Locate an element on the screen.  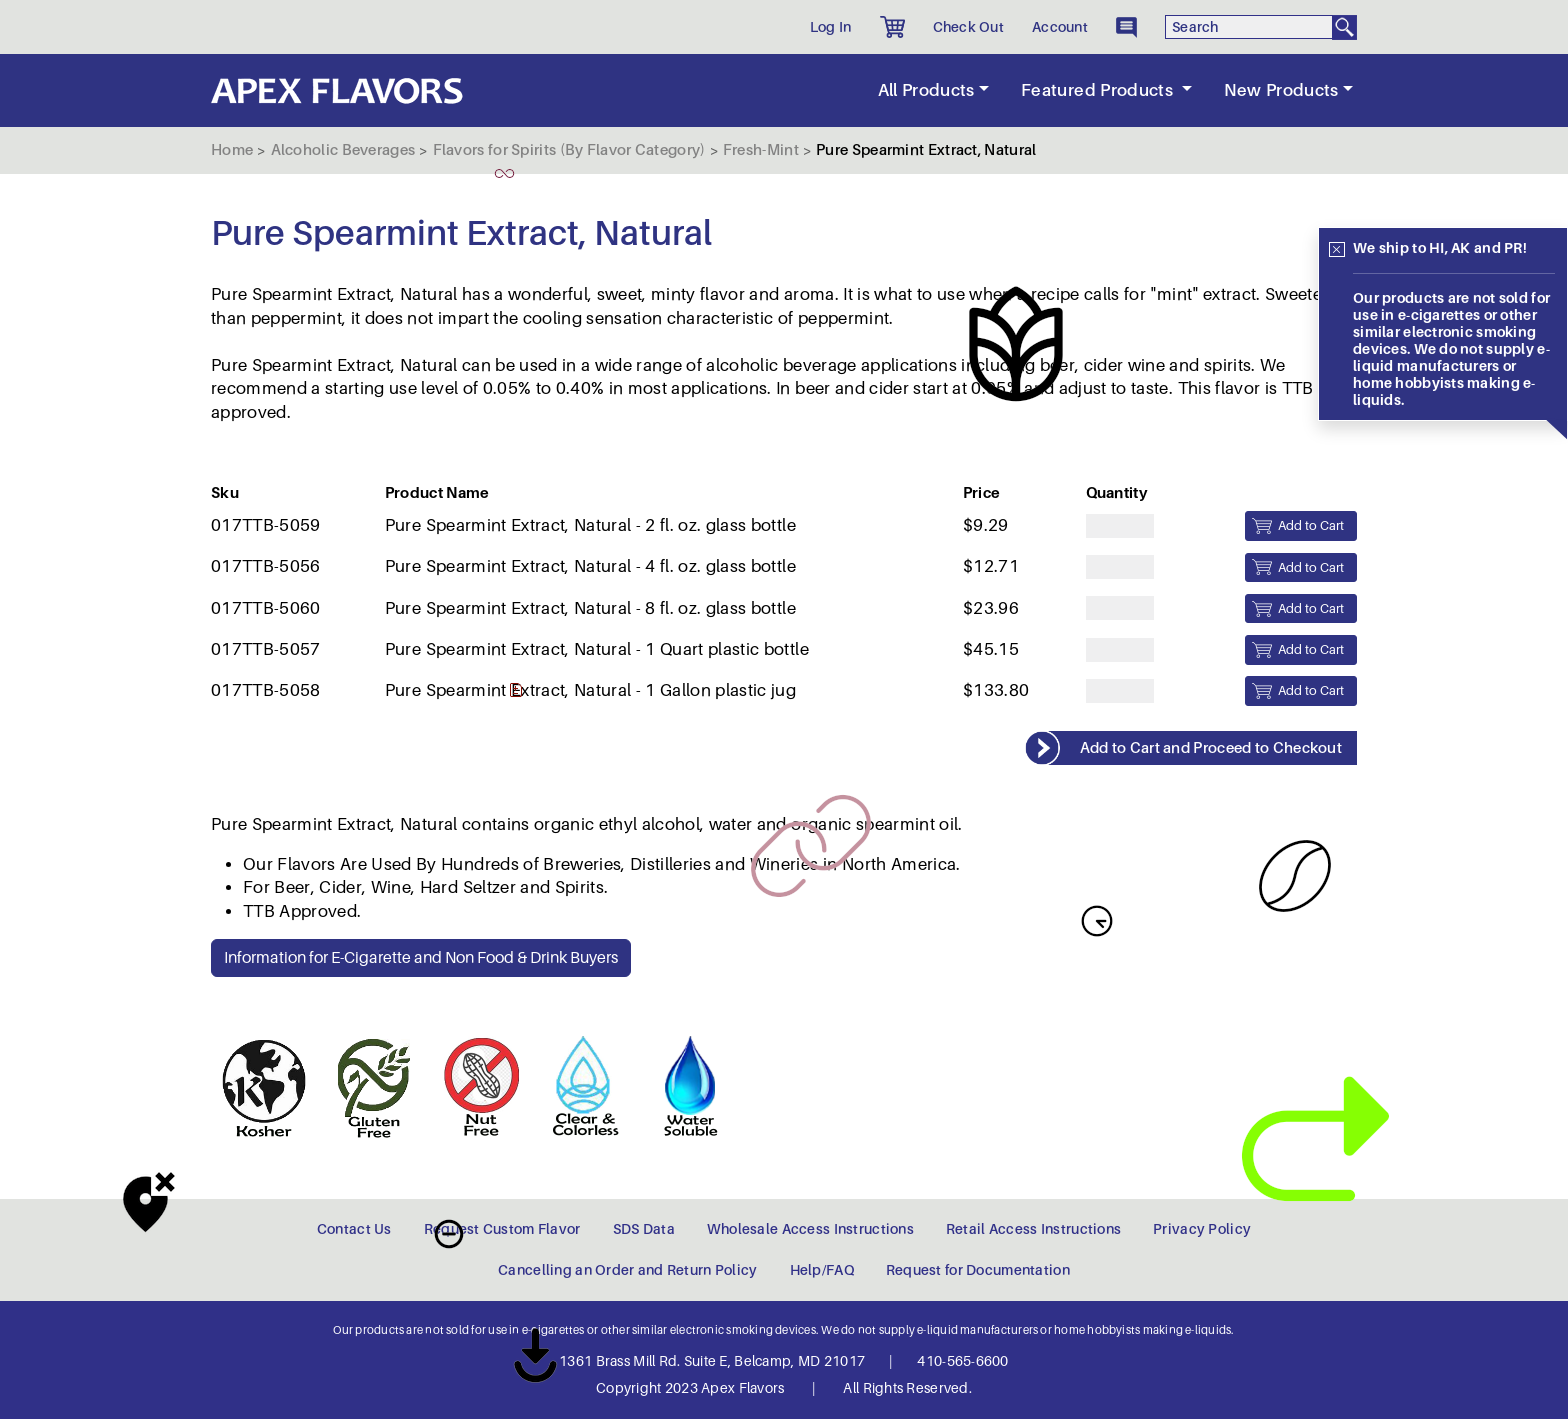
redo last action is located at coordinates (1315, 1144).